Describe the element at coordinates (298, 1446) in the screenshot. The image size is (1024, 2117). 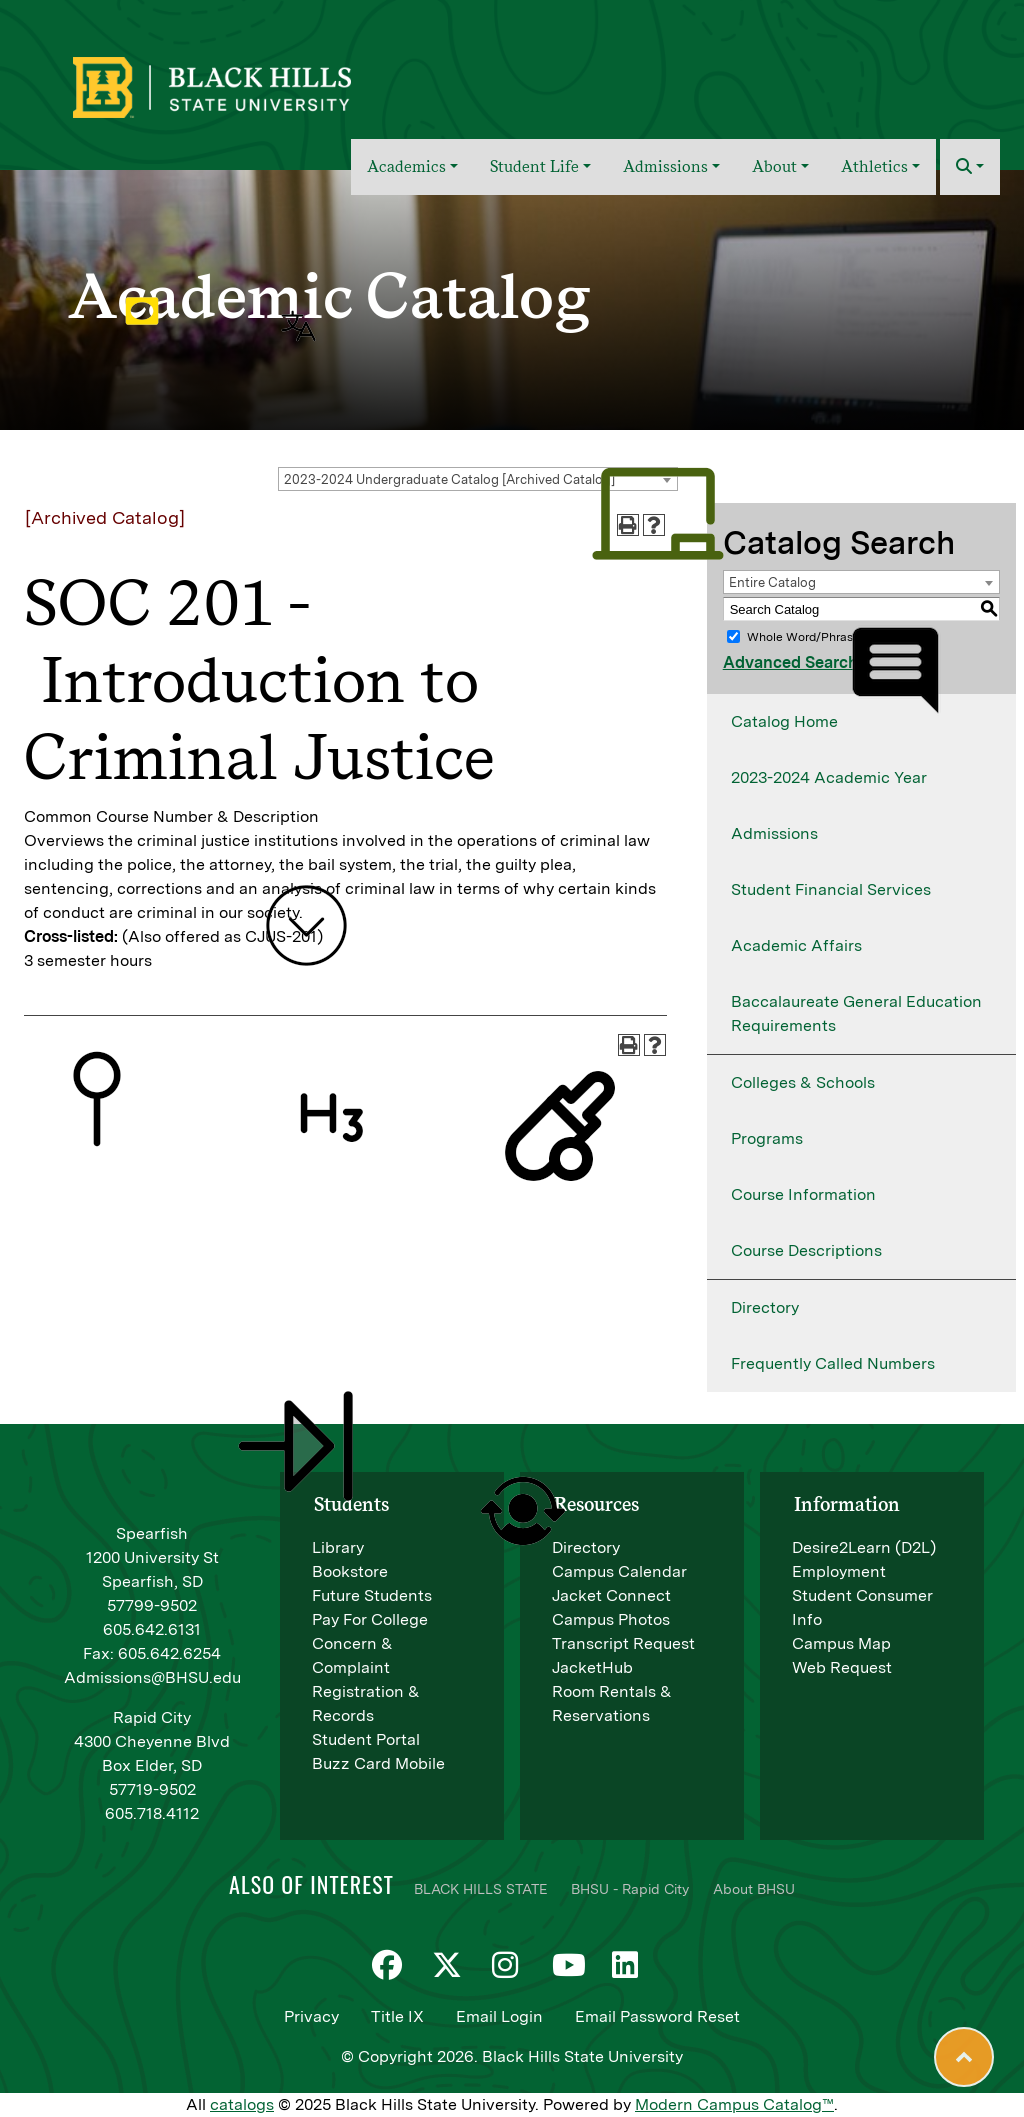
I see `skip to end of content` at that location.